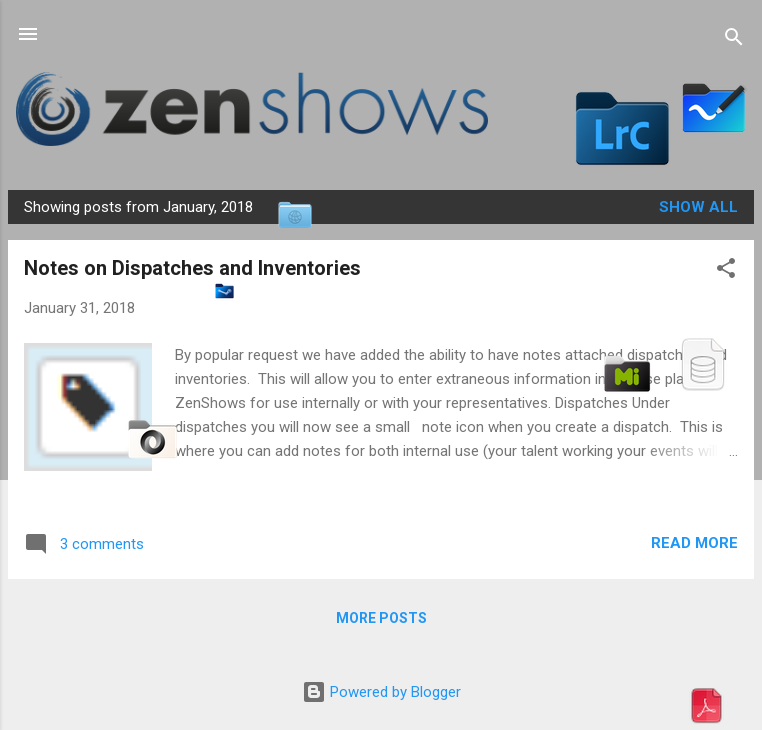 The image size is (762, 730). I want to click on open your Steam games folder, so click(224, 291).